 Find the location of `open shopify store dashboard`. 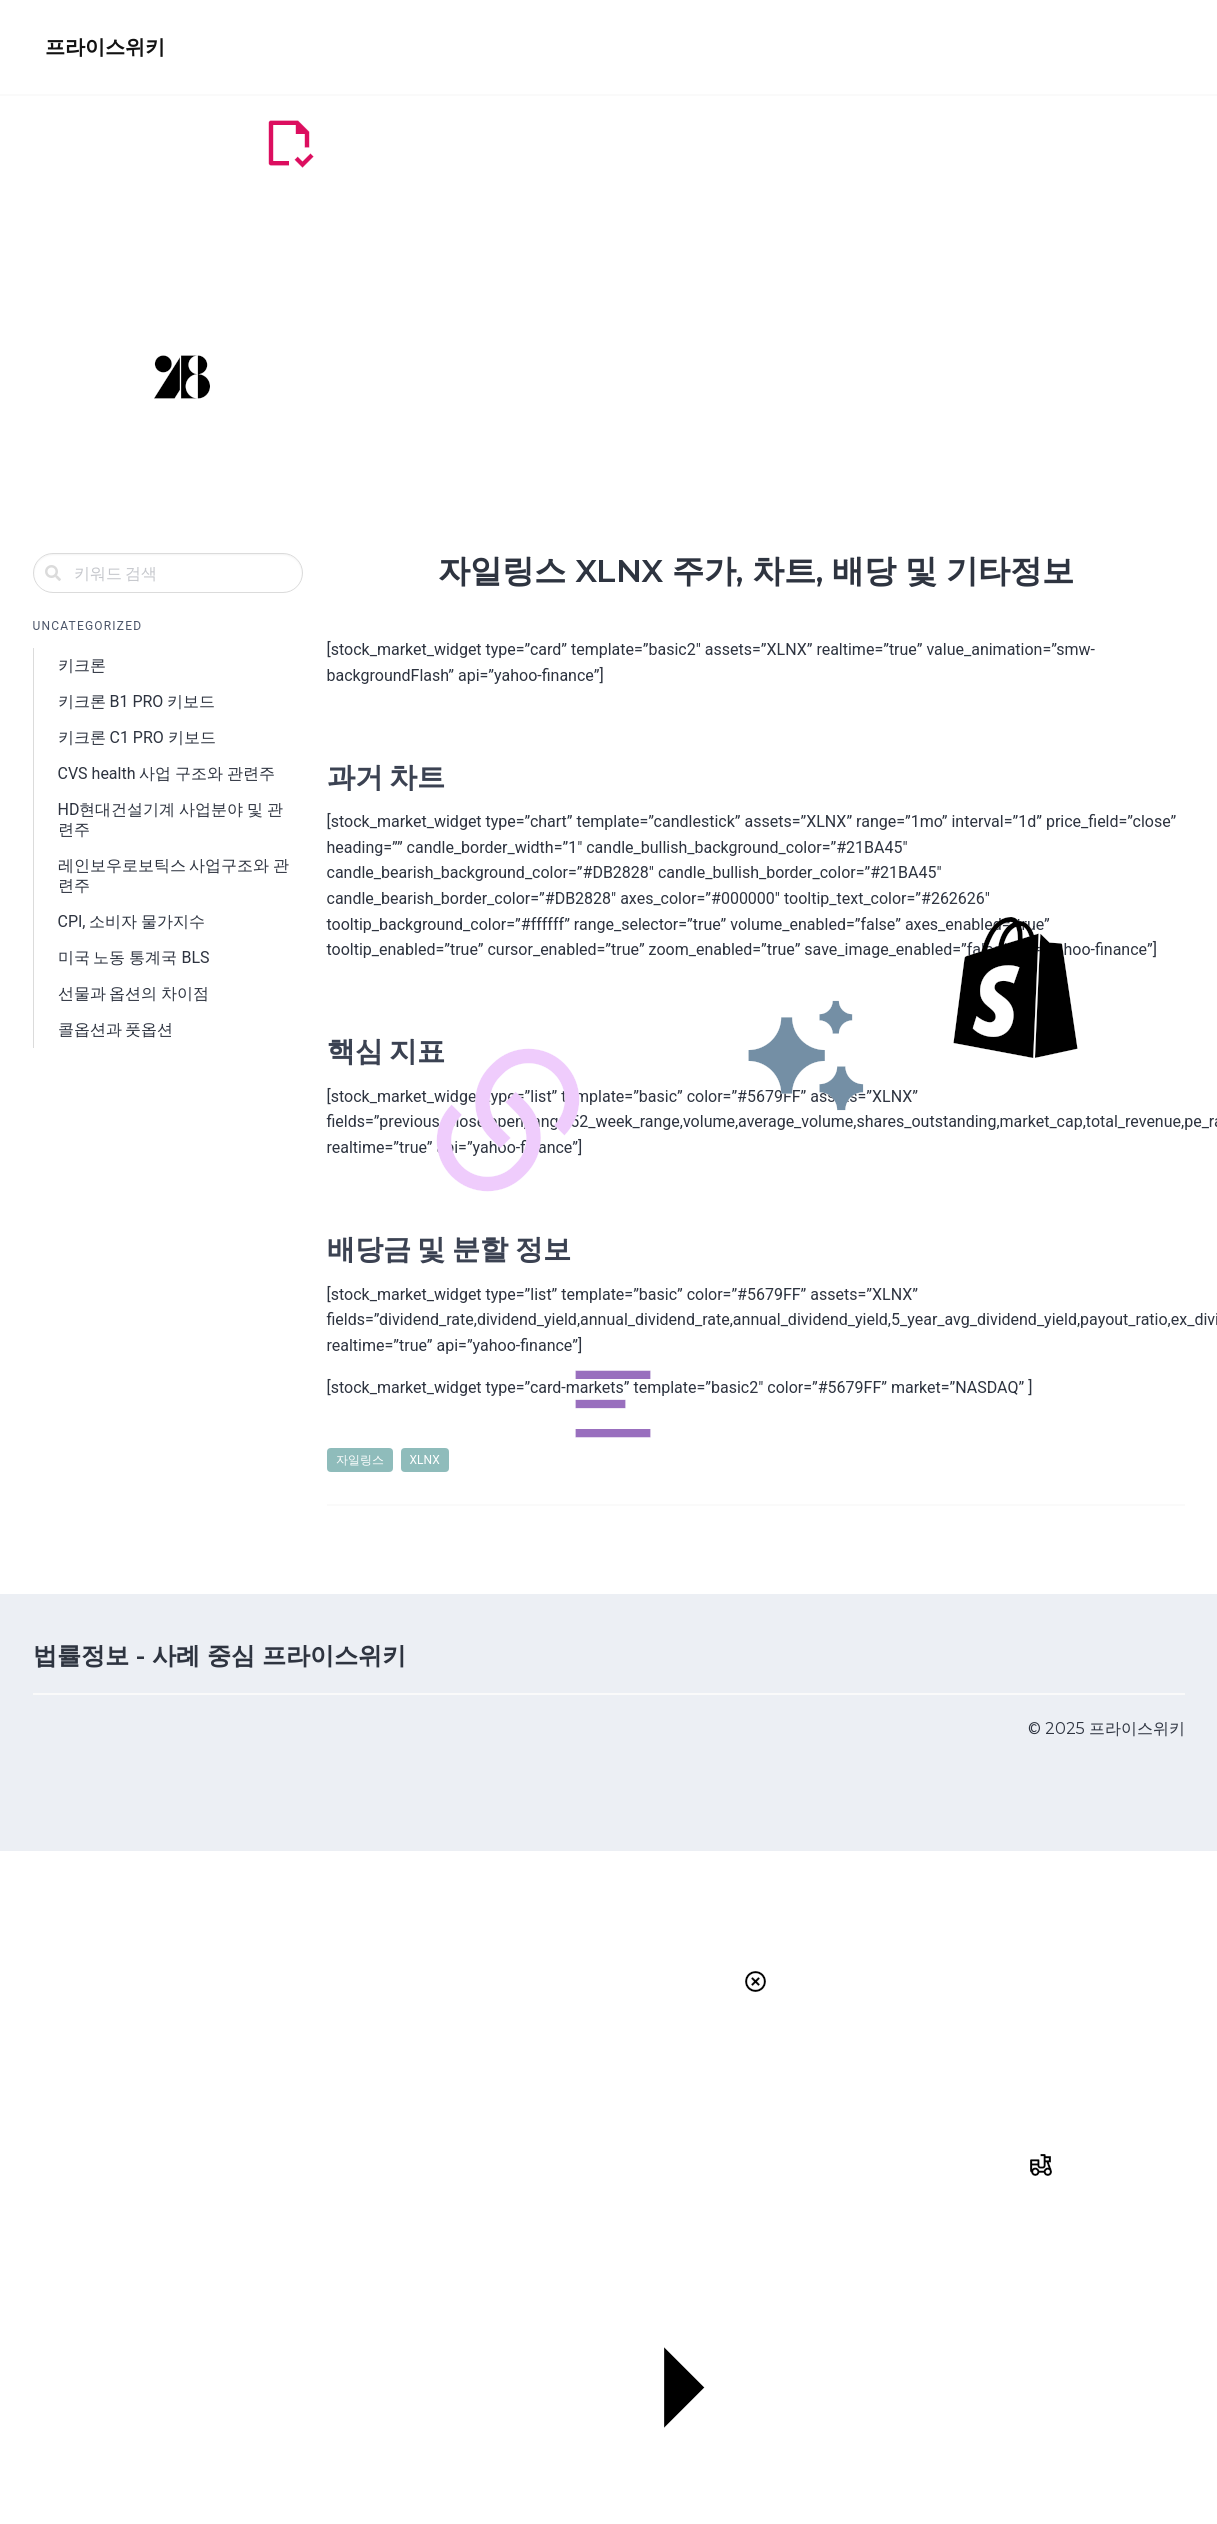

open shopify store dashboard is located at coordinates (1015, 987).